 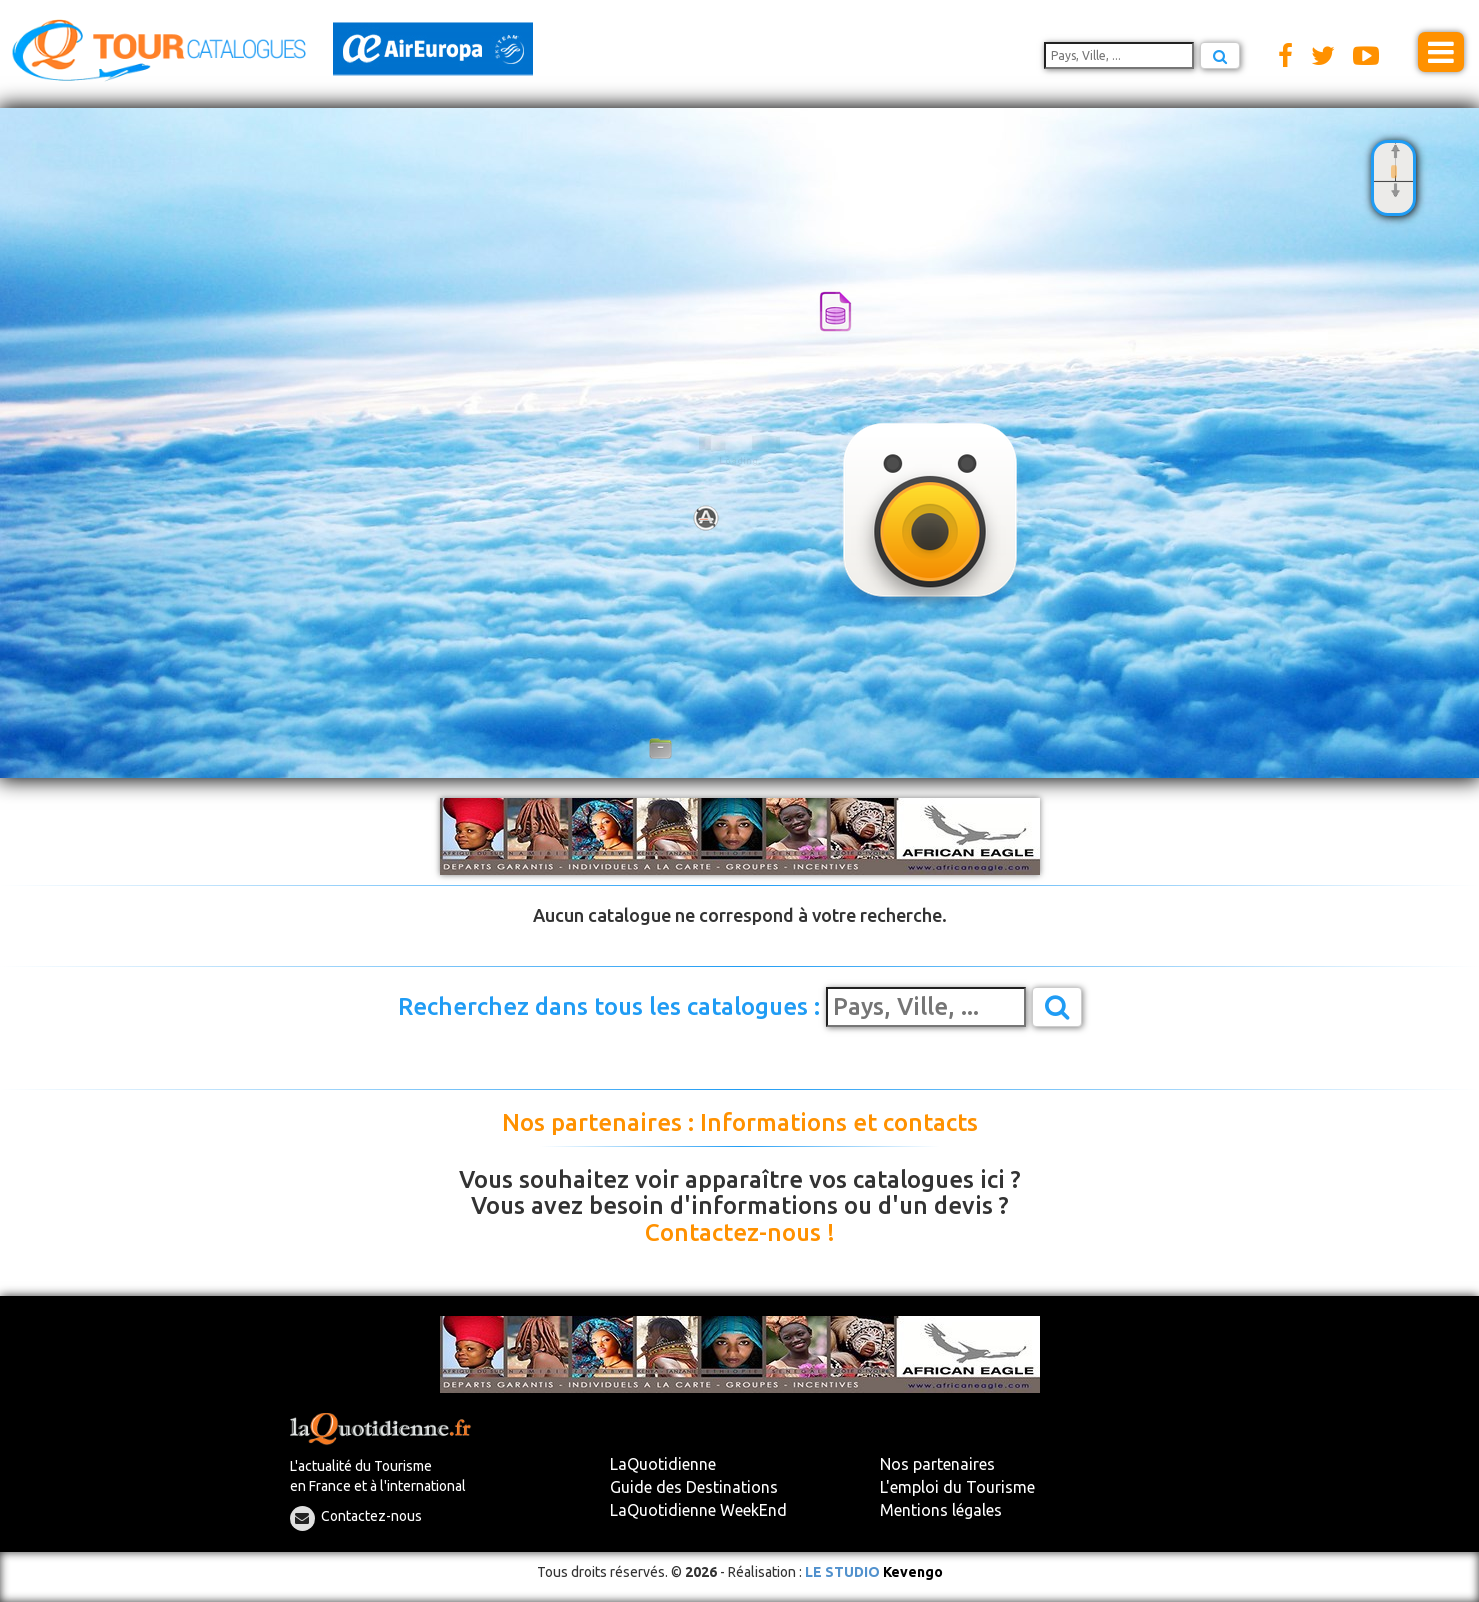 I want to click on open rhythmbox music player, so click(x=930, y=510).